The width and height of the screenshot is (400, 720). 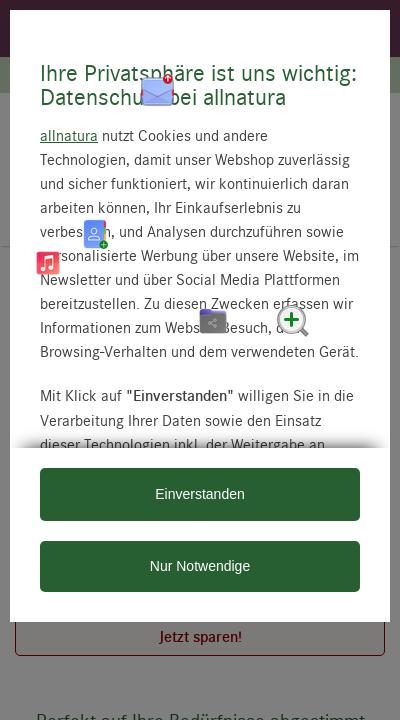 What do you see at coordinates (157, 91) in the screenshot?
I see `send an email message` at bounding box center [157, 91].